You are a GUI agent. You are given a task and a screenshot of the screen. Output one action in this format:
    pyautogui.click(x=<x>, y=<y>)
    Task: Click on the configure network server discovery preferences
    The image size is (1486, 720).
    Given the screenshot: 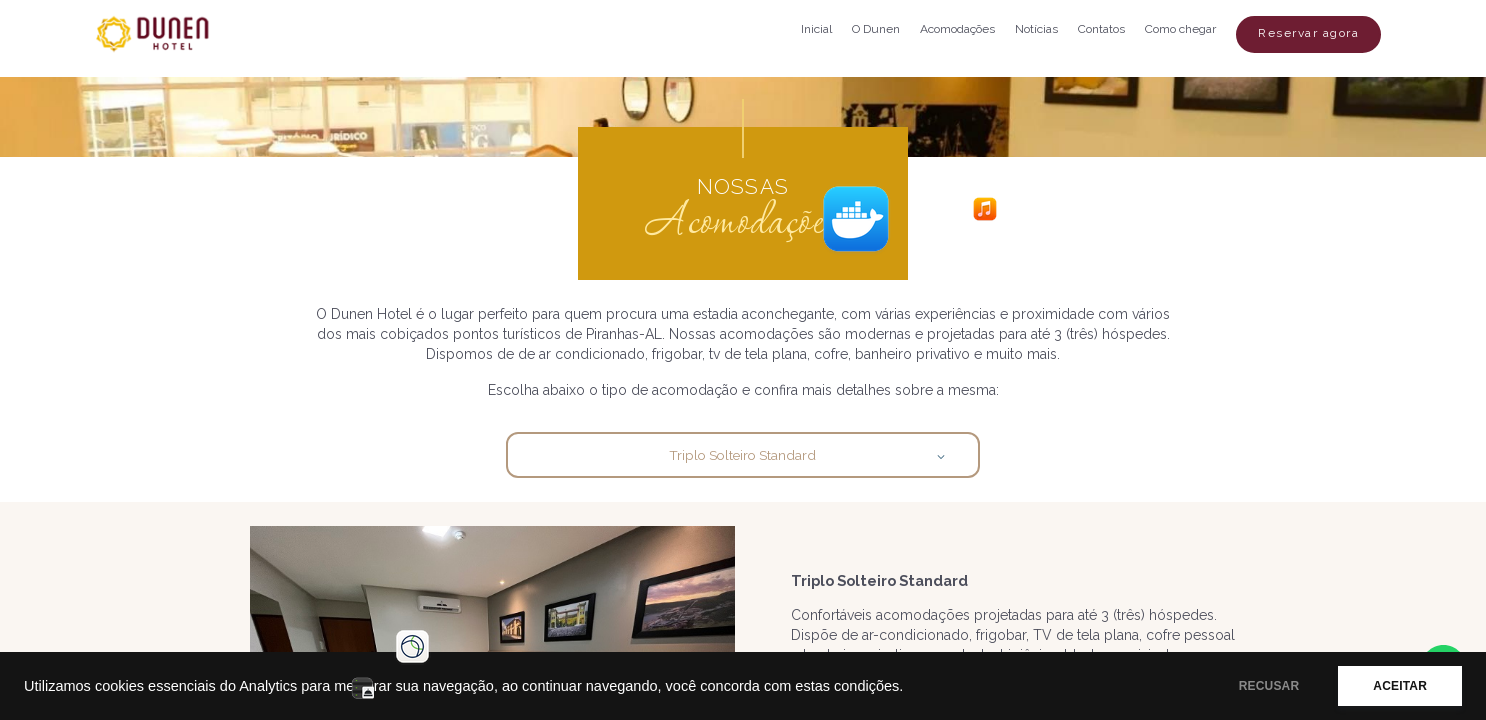 What is the action you would take?
    pyautogui.click(x=362, y=688)
    